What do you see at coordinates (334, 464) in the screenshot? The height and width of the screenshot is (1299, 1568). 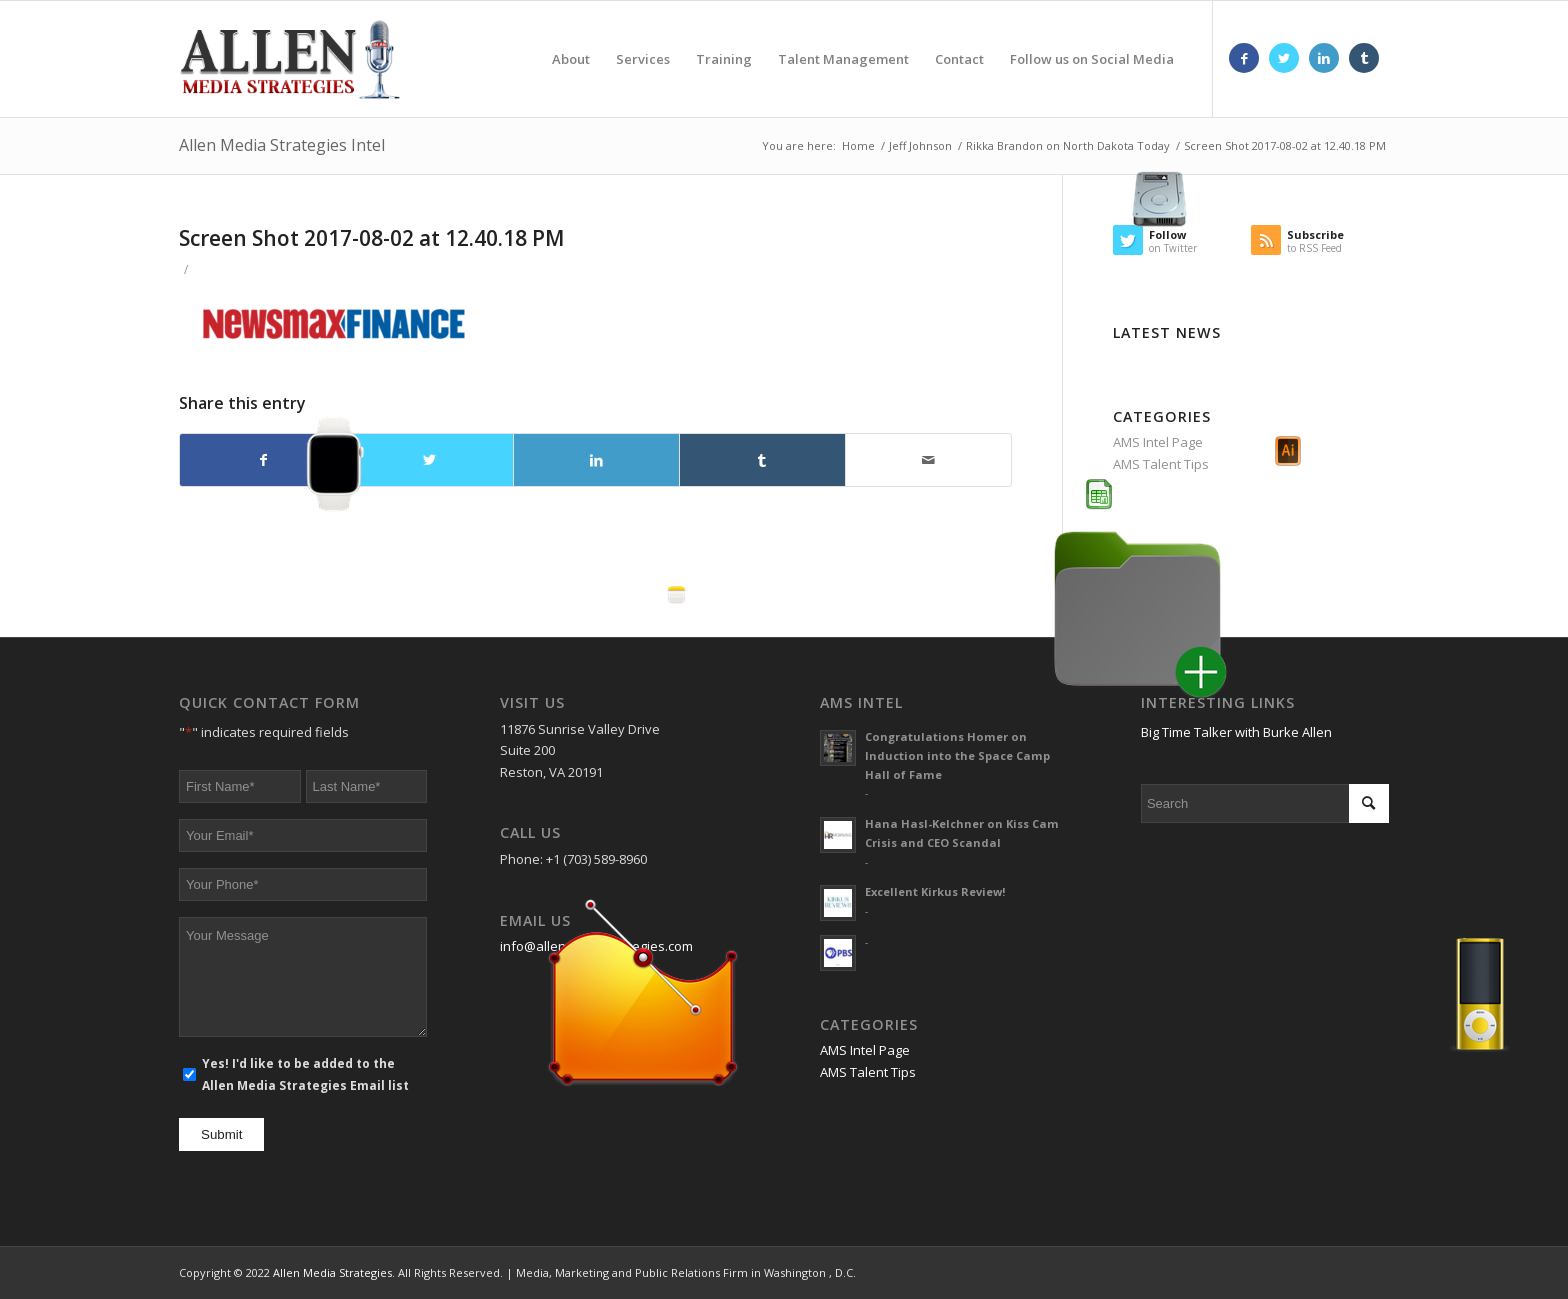 I see `apple watch series 5-7 device icon` at bounding box center [334, 464].